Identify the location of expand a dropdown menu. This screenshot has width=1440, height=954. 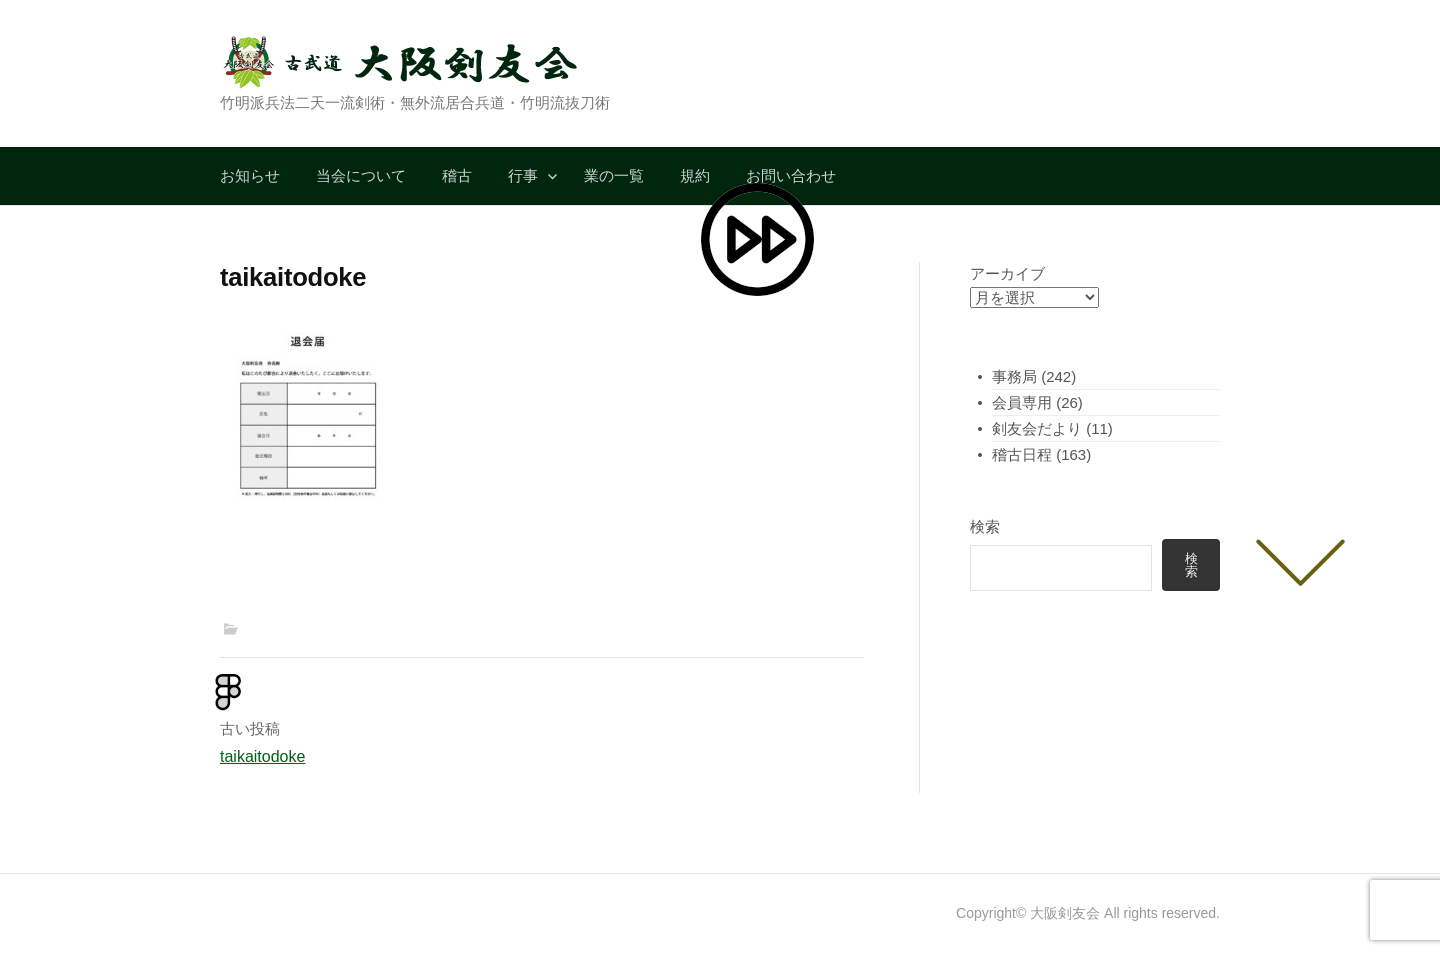
(1300, 558).